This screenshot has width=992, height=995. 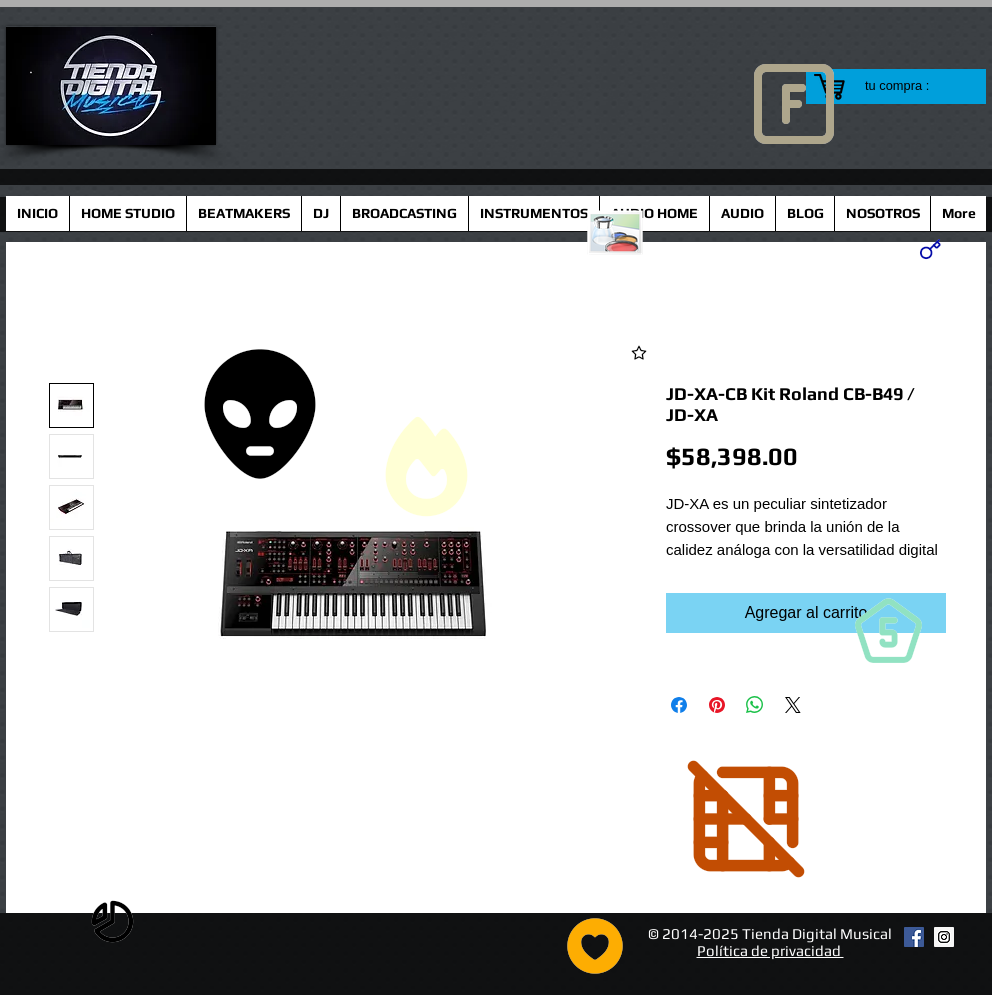 I want to click on indicates trending or popular content, so click(x=426, y=469).